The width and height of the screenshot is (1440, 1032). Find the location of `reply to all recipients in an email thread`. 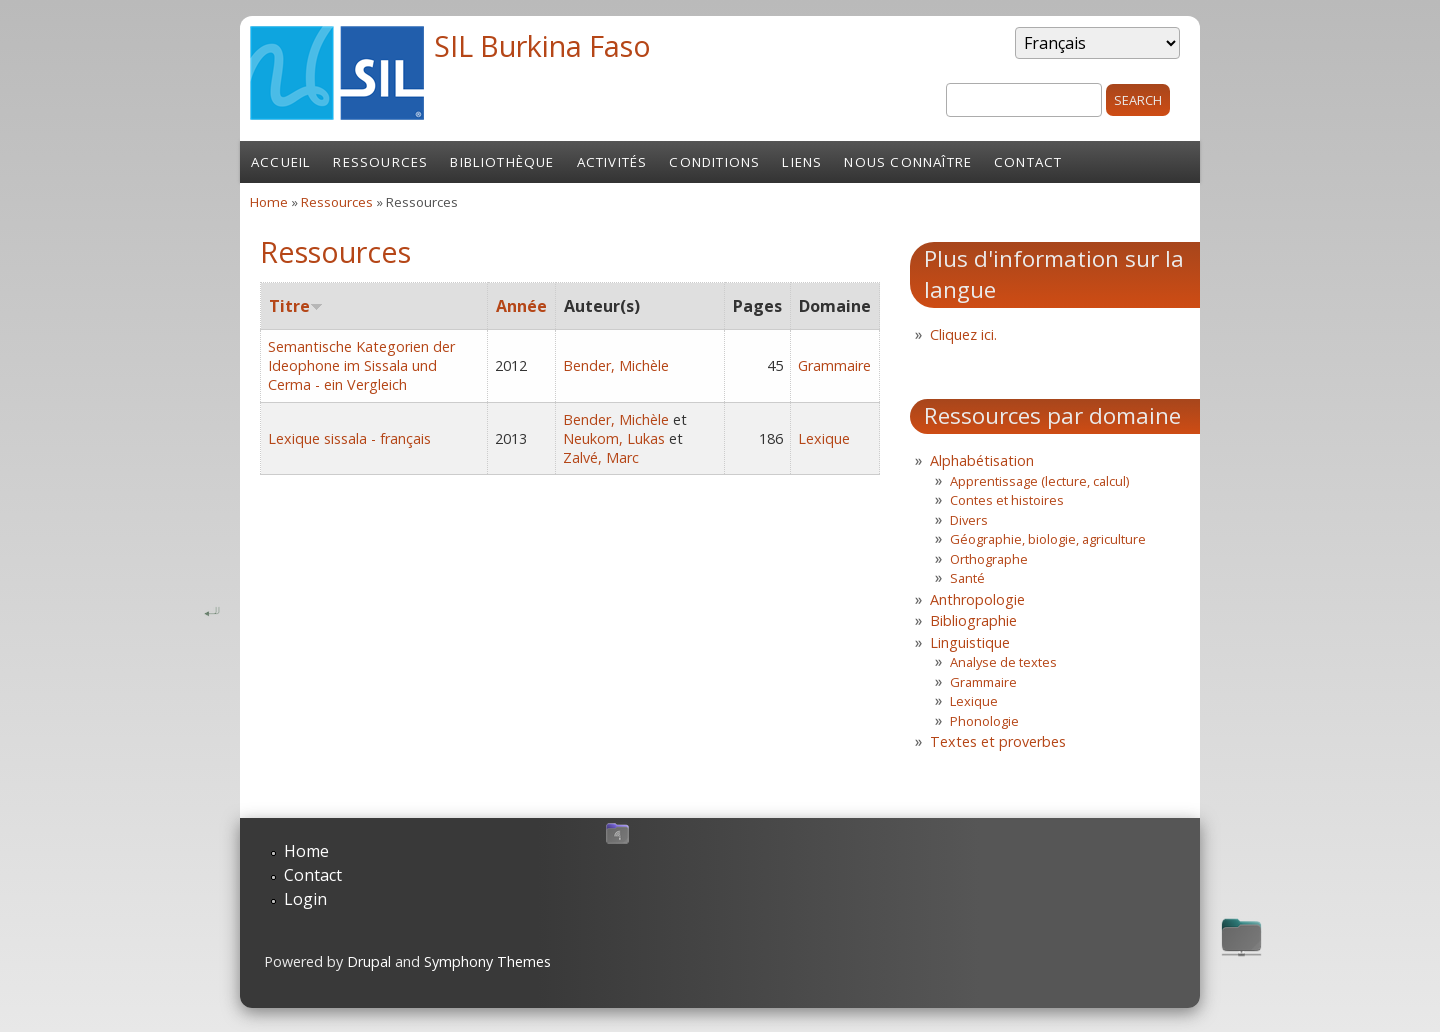

reply to all recipients in an email thread is located at coordinates (211, 610).